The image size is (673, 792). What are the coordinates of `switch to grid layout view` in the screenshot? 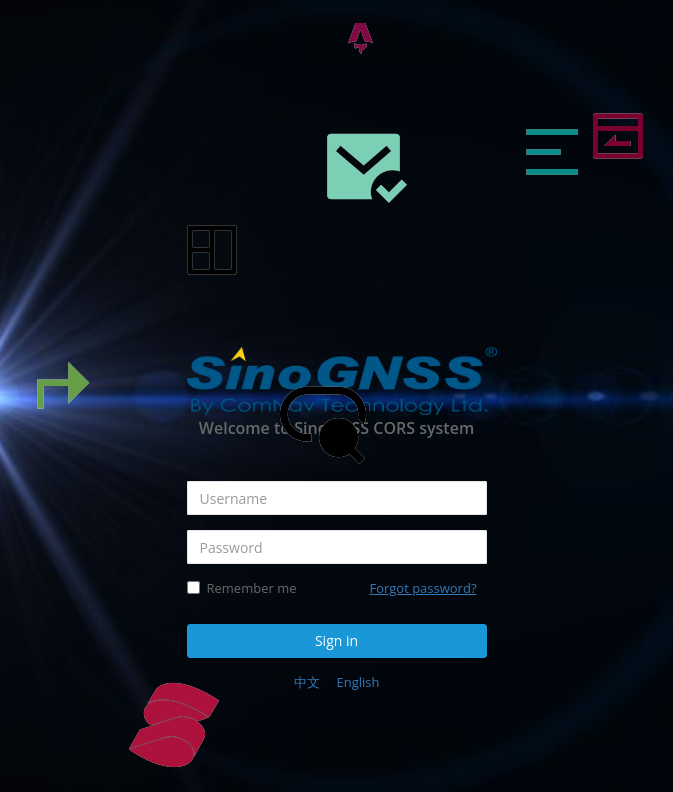 It's located at (212, 250).